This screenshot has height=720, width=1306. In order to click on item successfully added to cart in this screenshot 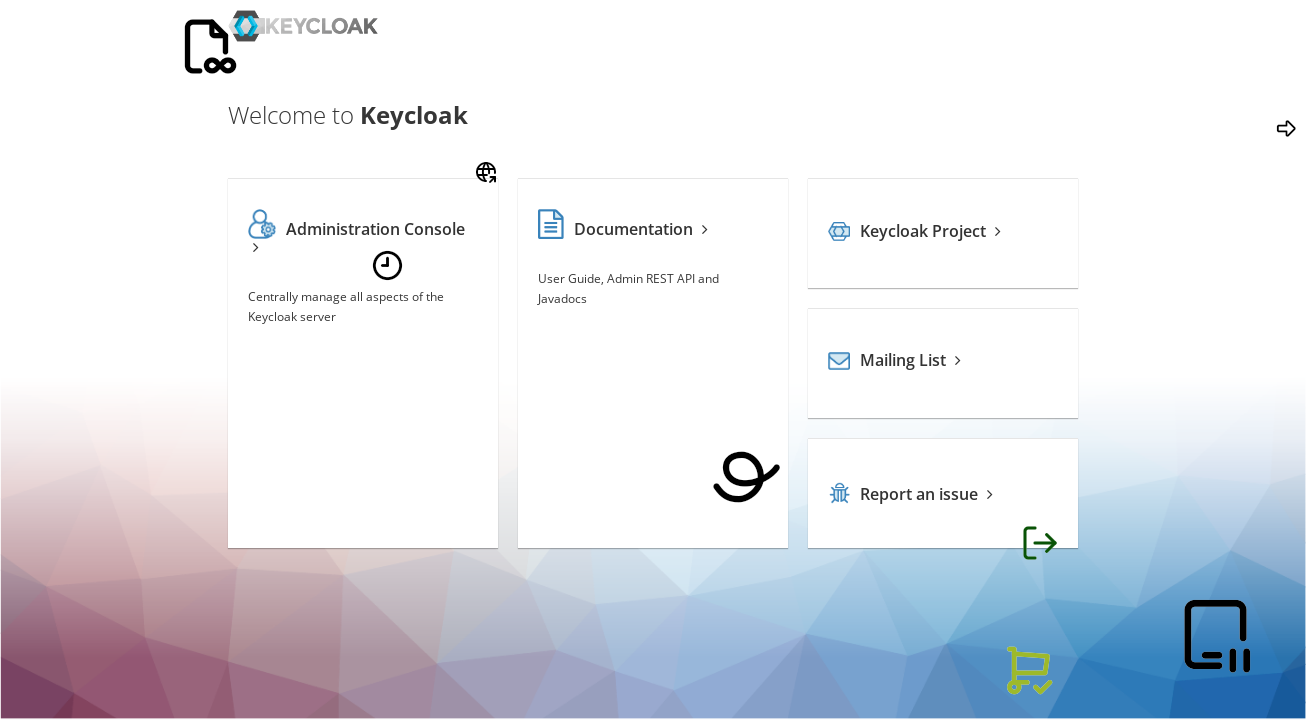, I will do `click(1028, 670)`.